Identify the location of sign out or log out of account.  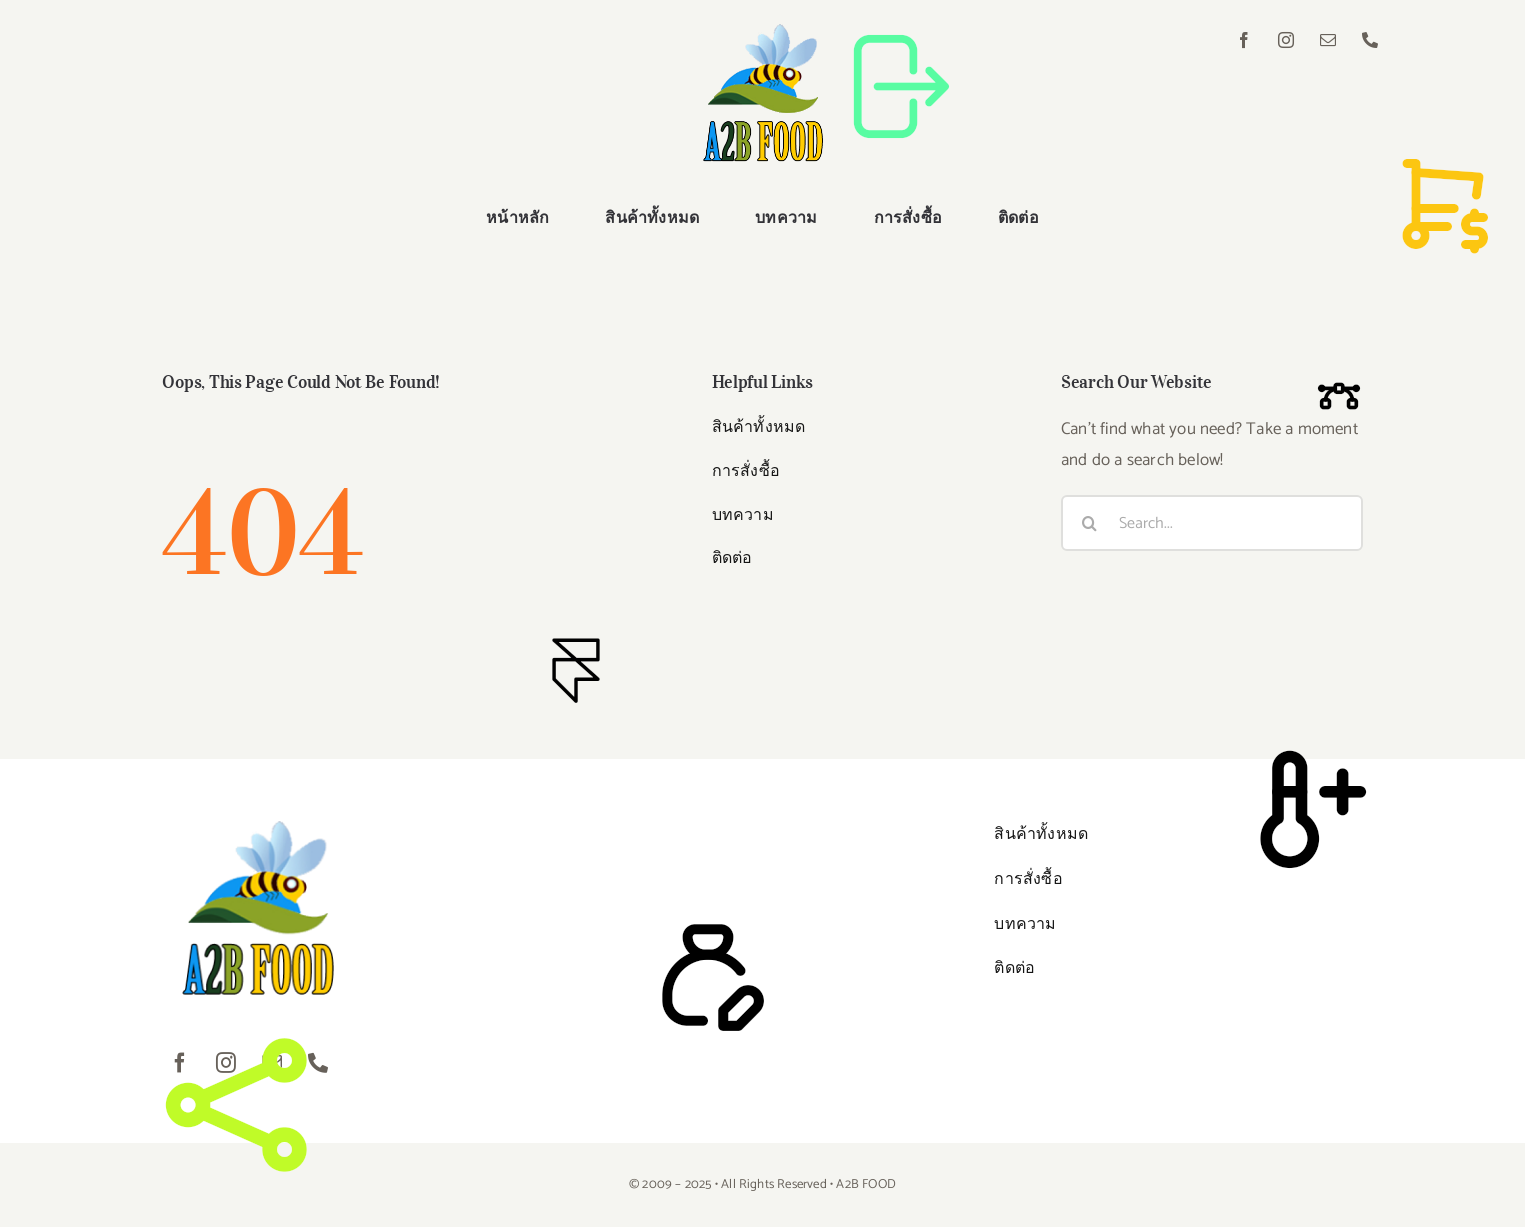
(893, 86).